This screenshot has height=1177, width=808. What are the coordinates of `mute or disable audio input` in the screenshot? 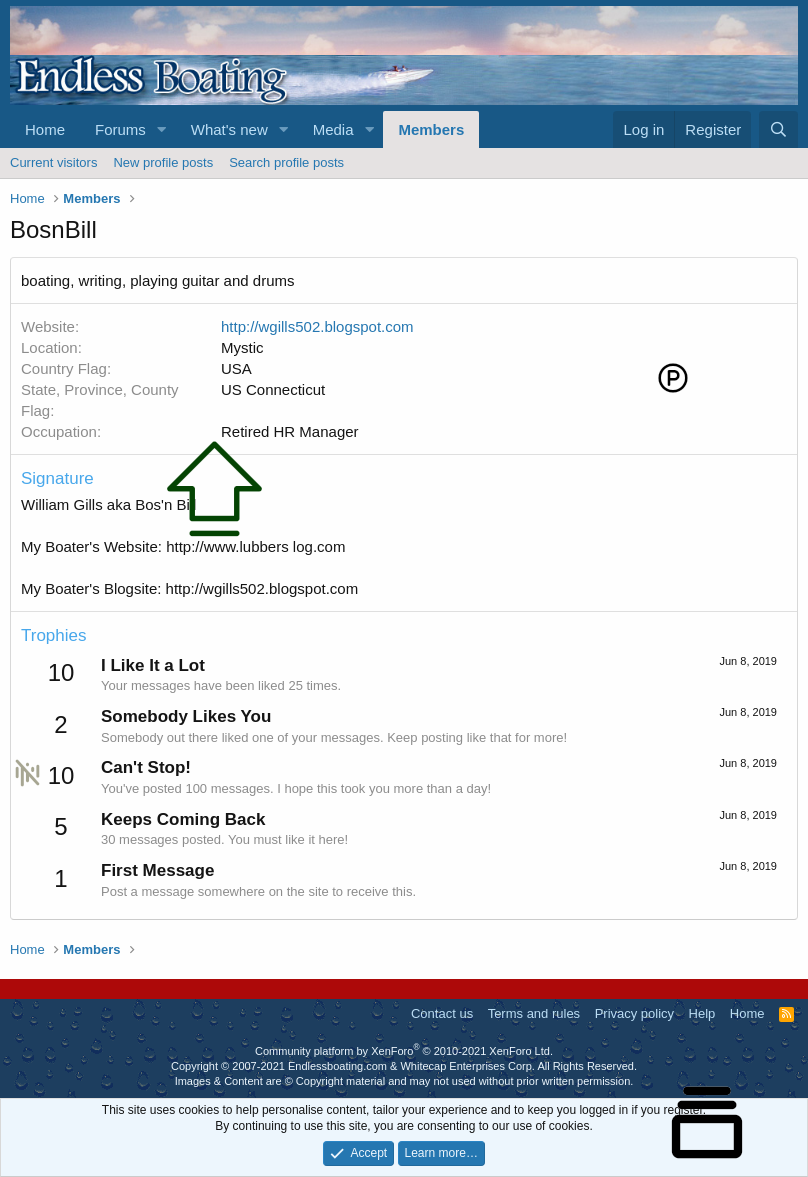 It's located at (27, 772).